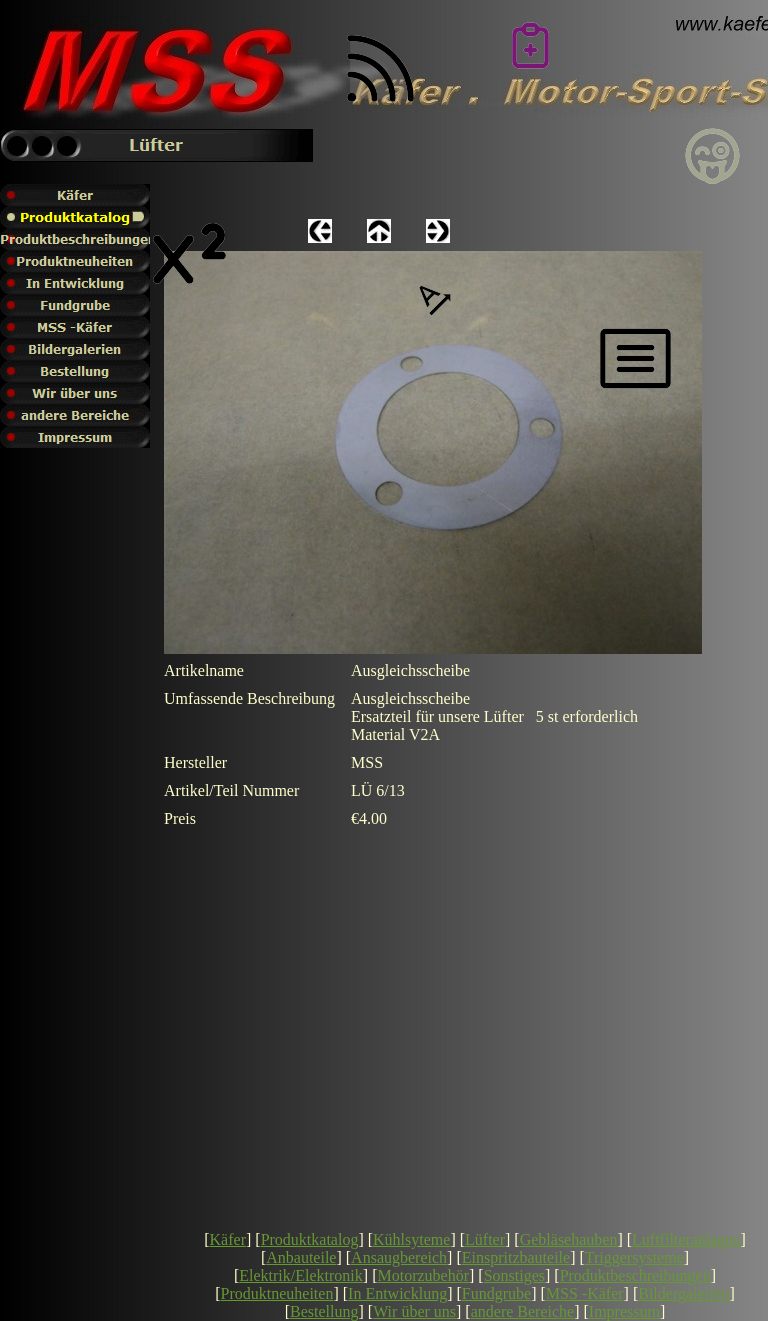  What do you see at coordinates (377, 71) in the screenshot?
I see `subscribe to RSS feed` at bounding box center [377, 71].